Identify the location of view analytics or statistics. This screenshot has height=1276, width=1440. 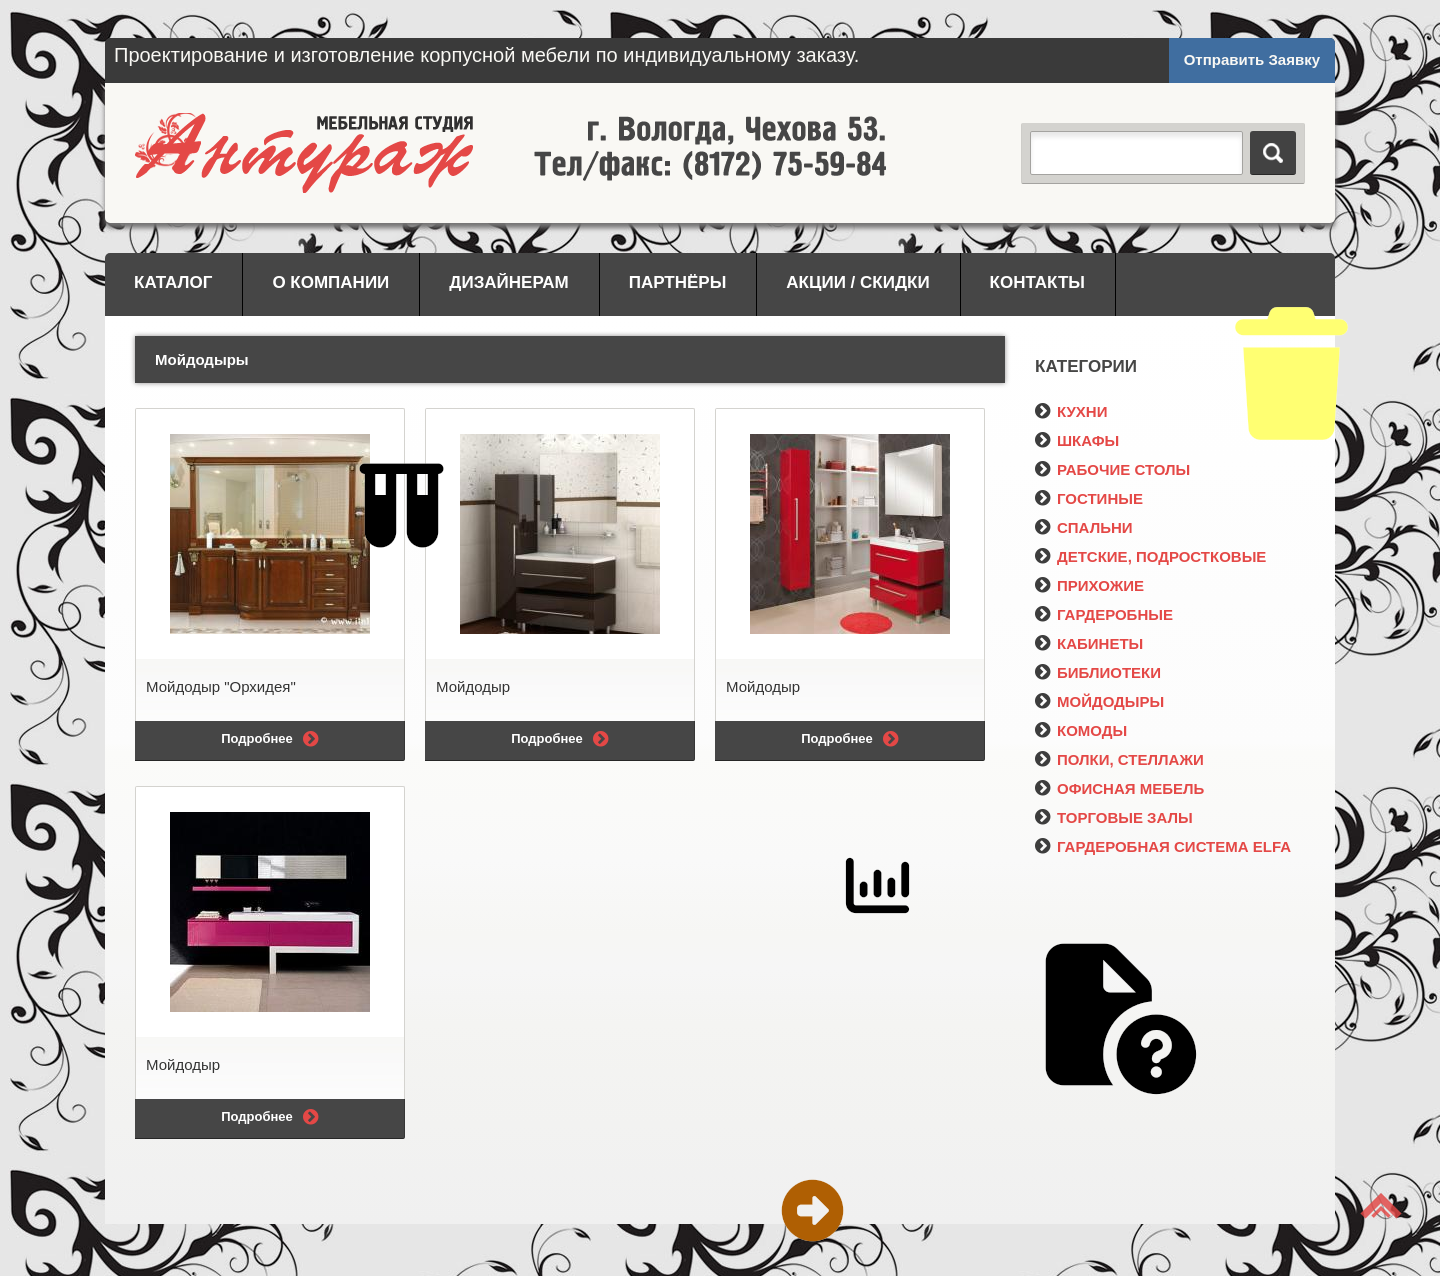
(877, 885).